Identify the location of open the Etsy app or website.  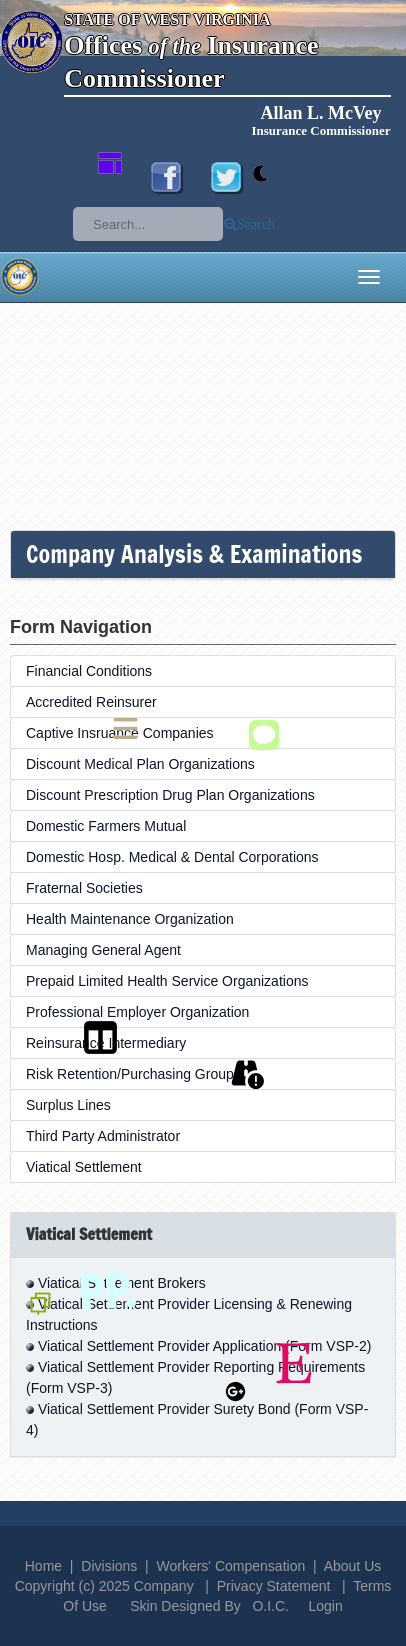
(294, 1363).